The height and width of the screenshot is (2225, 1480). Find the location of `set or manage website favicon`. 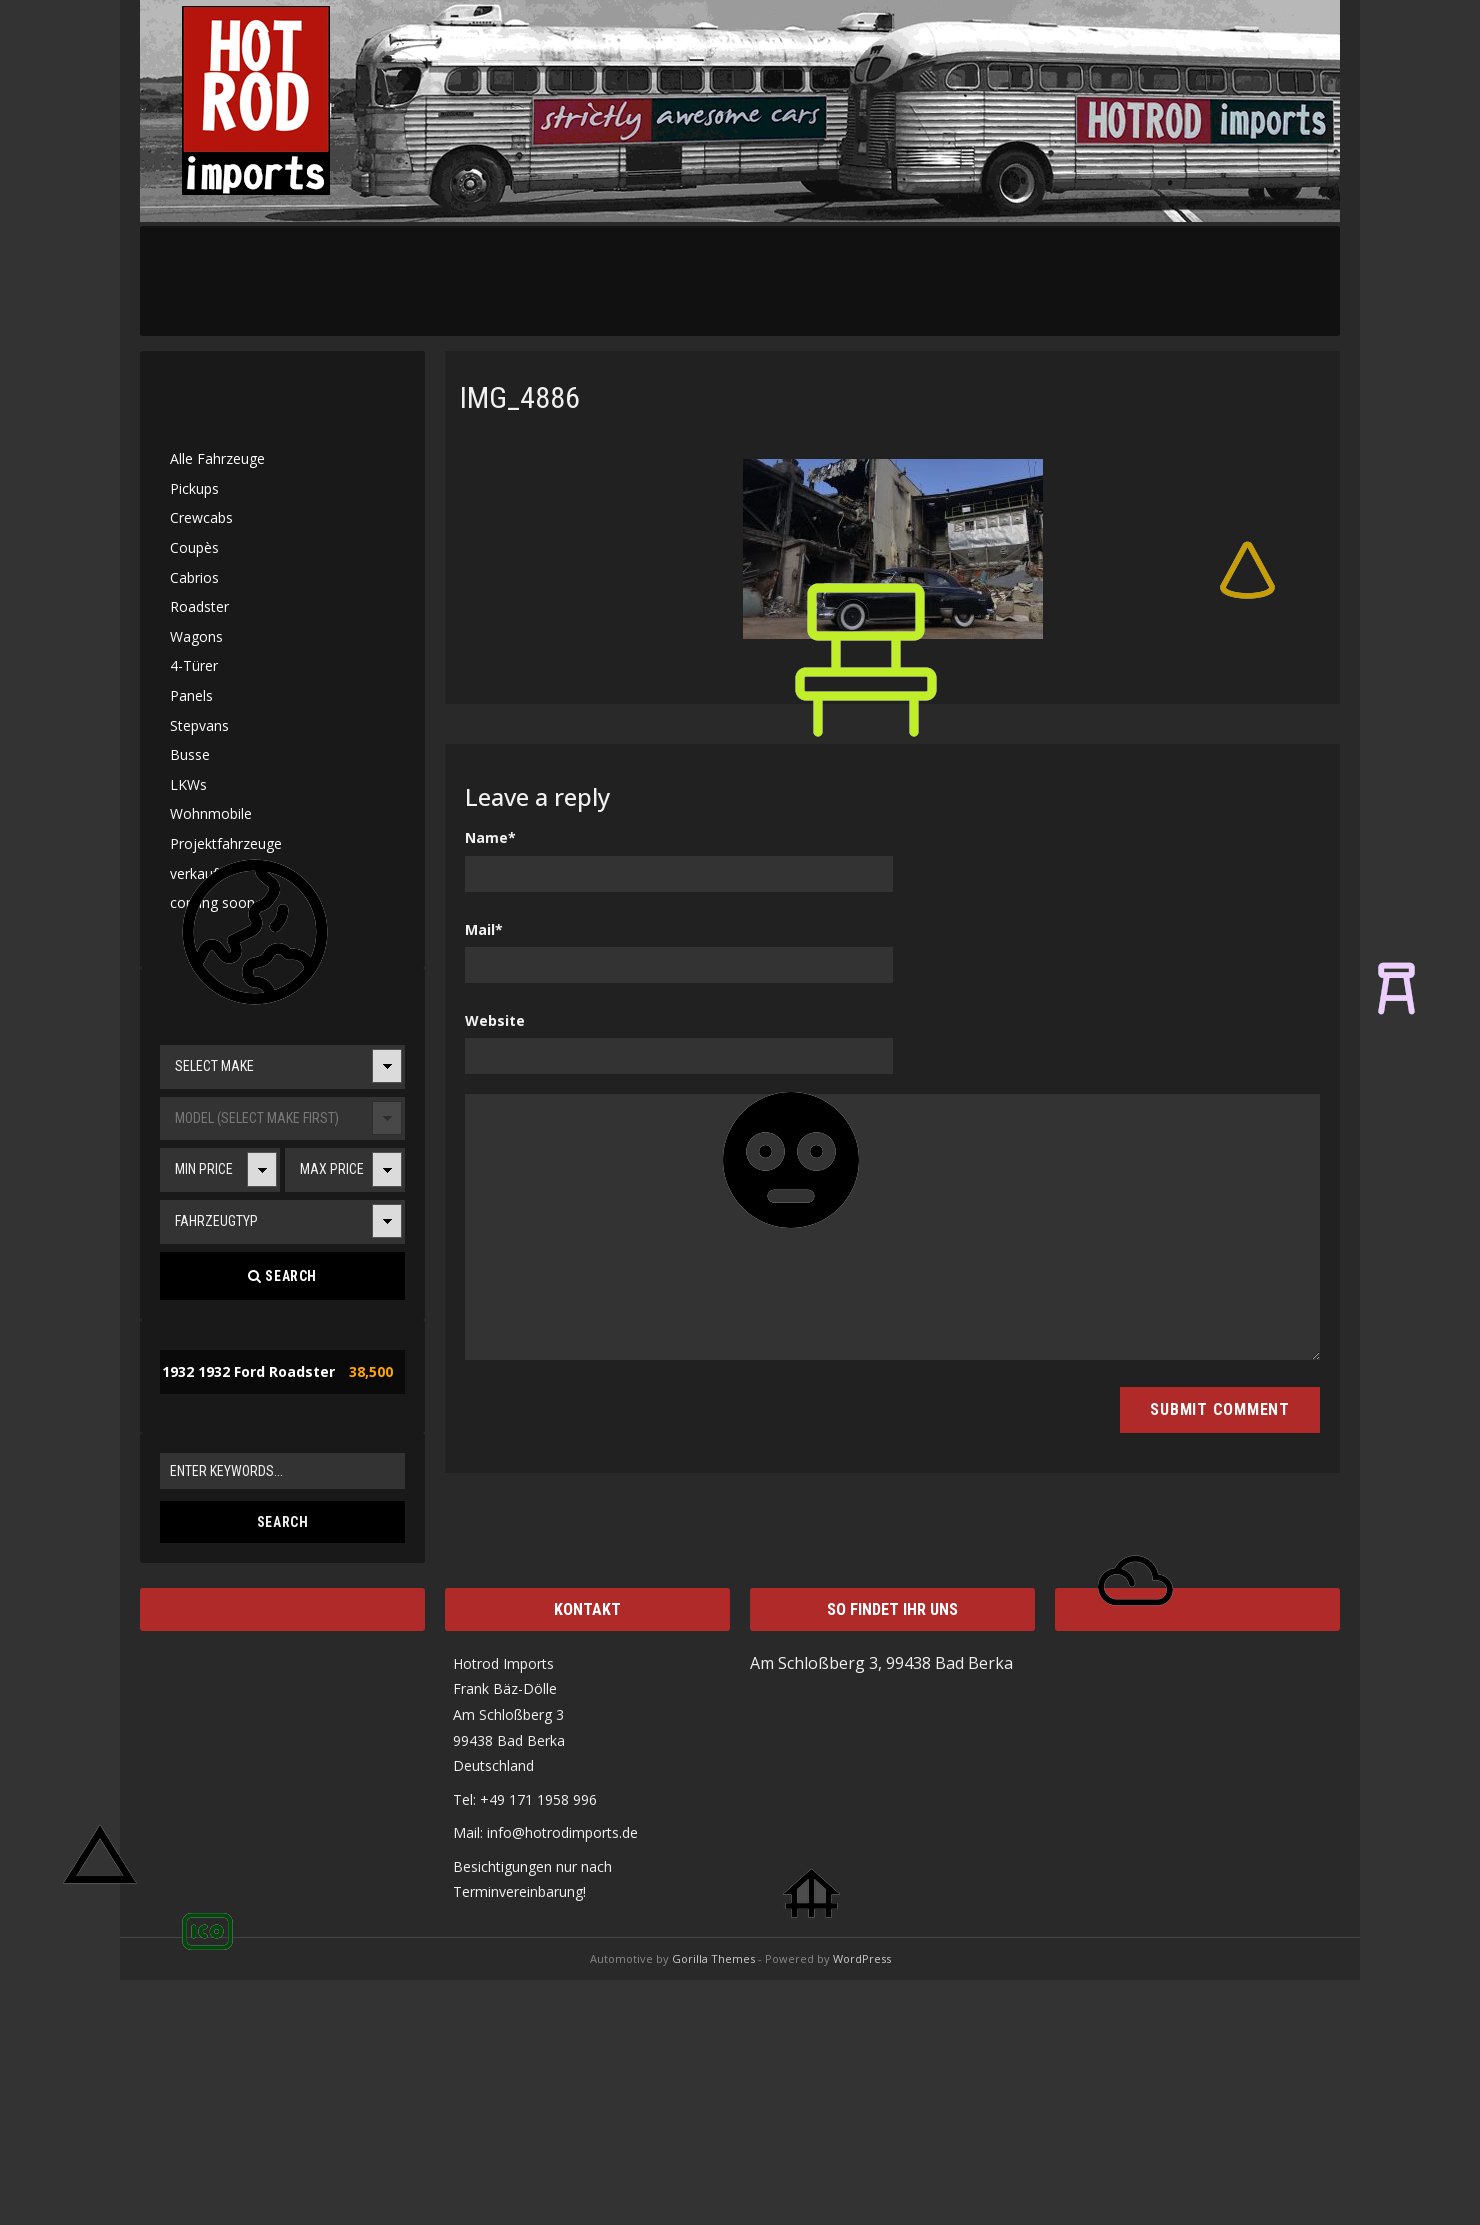

set or manage website favicon is located at coordinates (207, 1931).